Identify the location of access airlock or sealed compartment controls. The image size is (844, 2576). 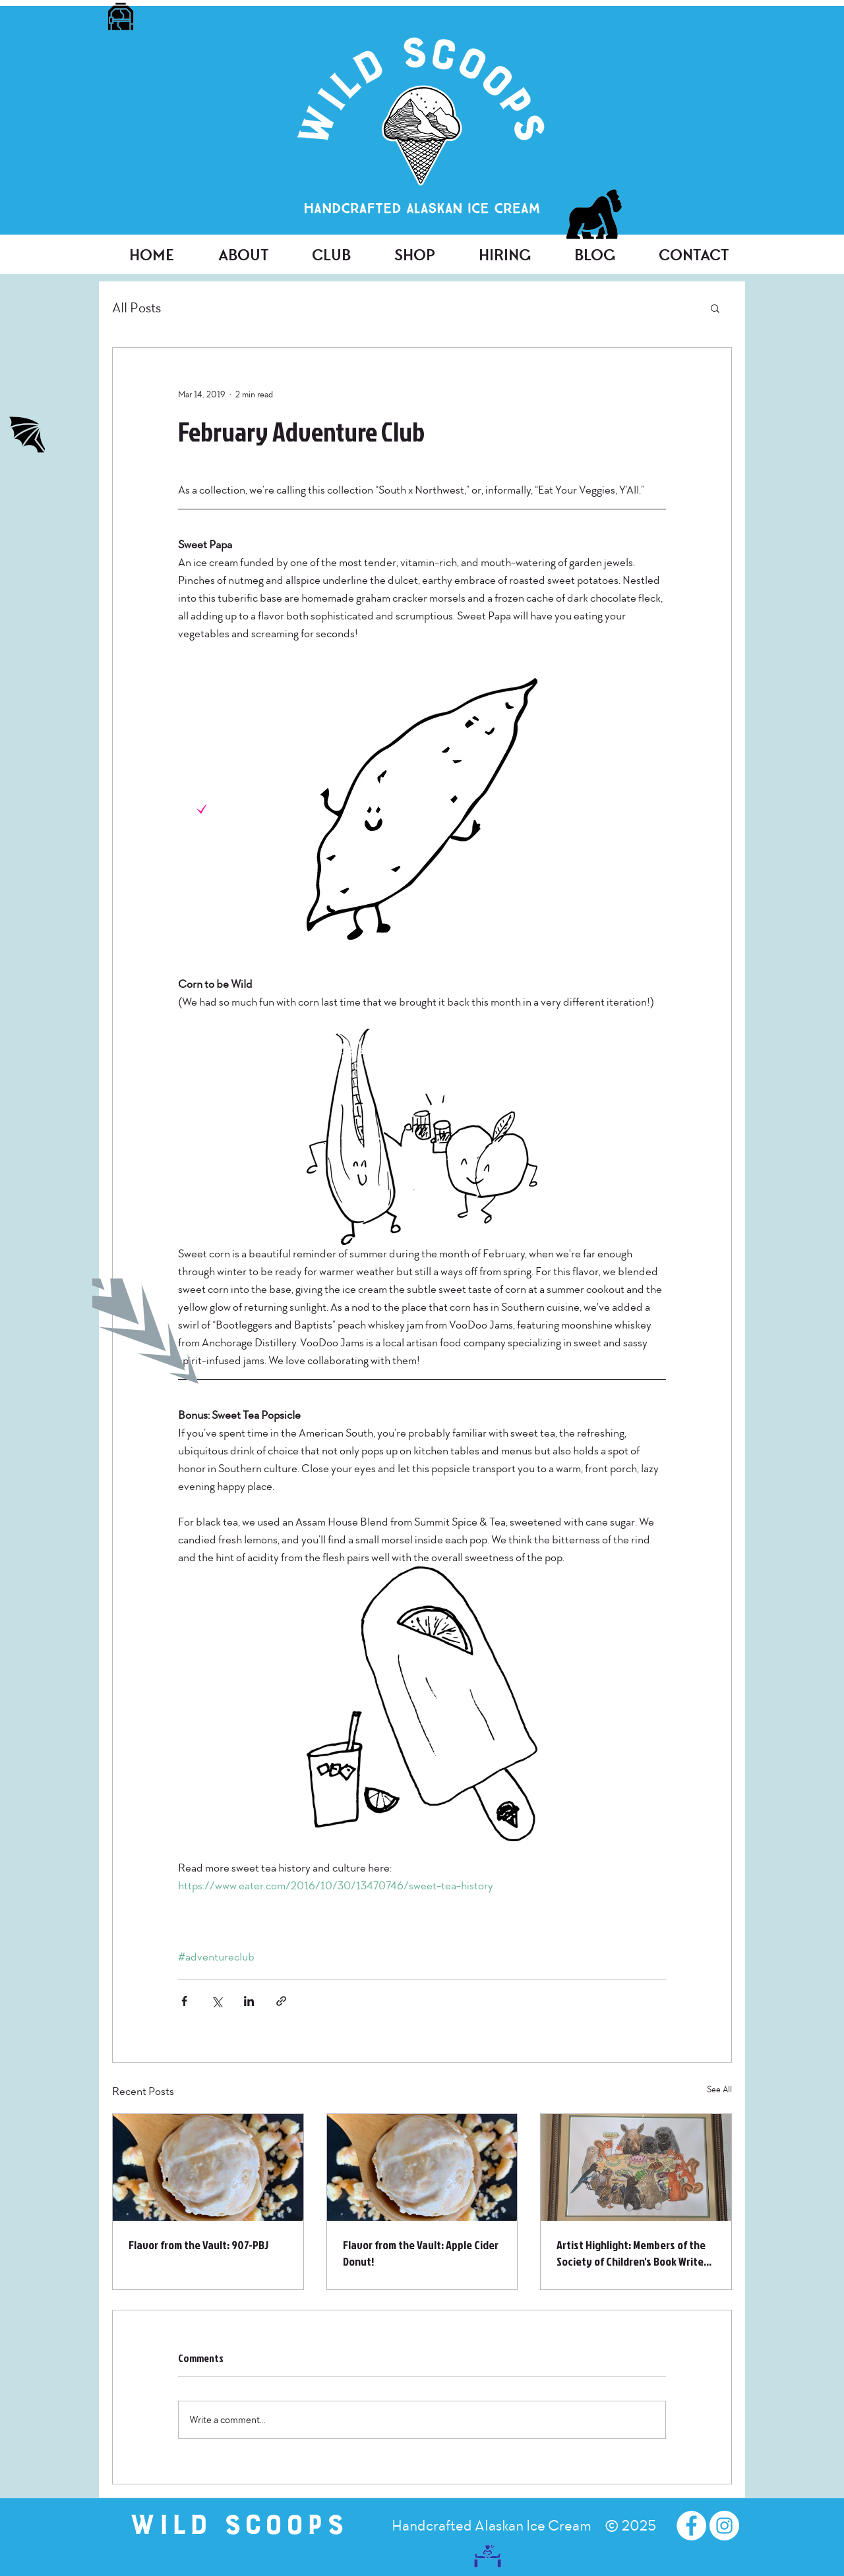
(121, 16).